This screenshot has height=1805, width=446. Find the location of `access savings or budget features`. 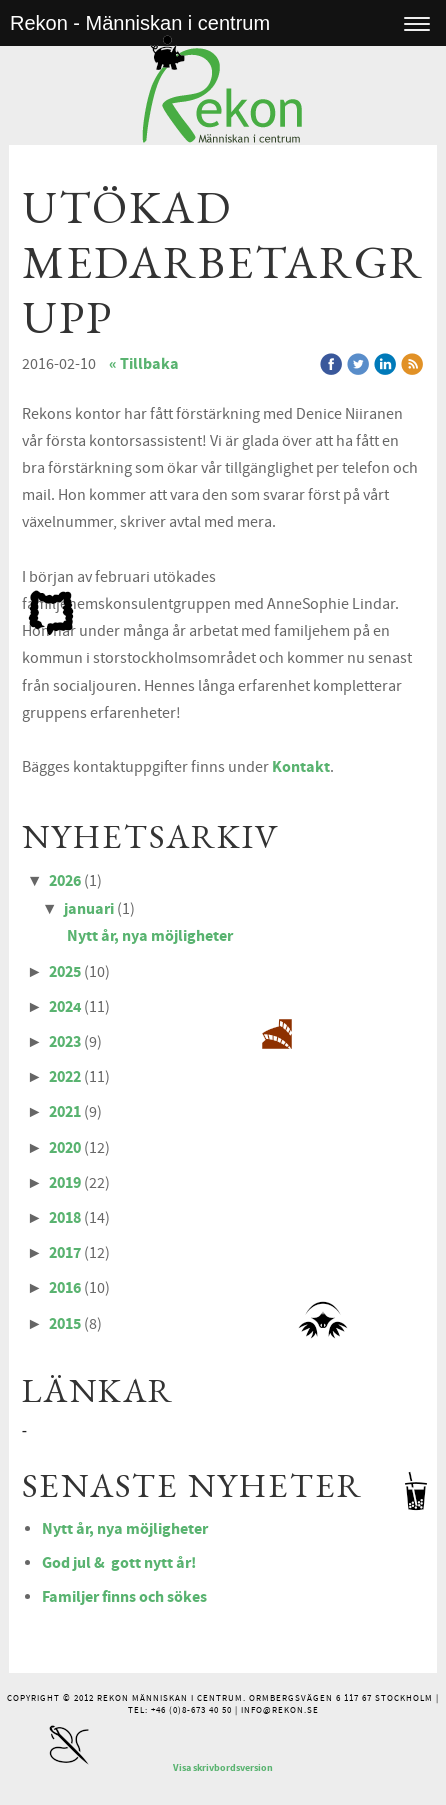

access savings or budget features is located at coordinates (167, 53).